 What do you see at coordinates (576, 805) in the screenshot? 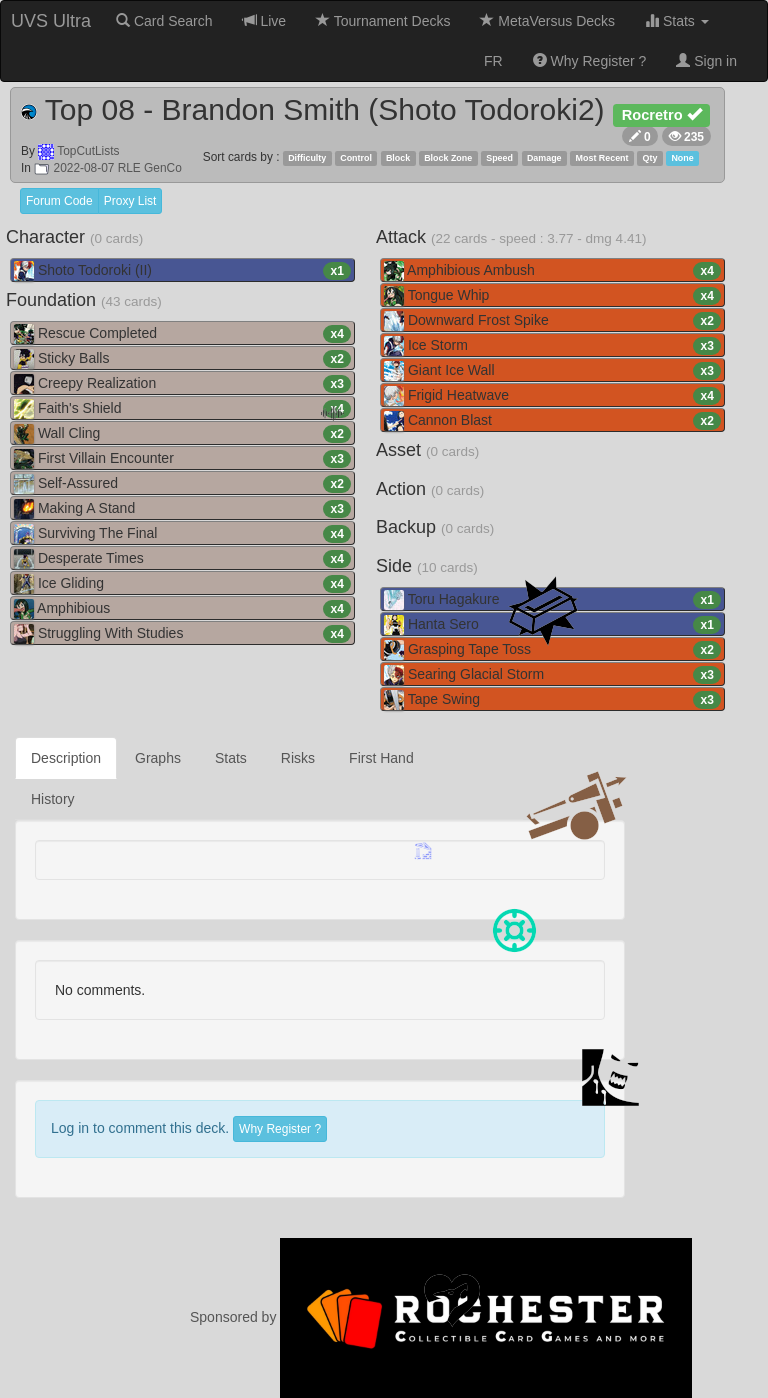
I see `ballista siege weapon icon for strategy game` at bounding box center [576, 805].